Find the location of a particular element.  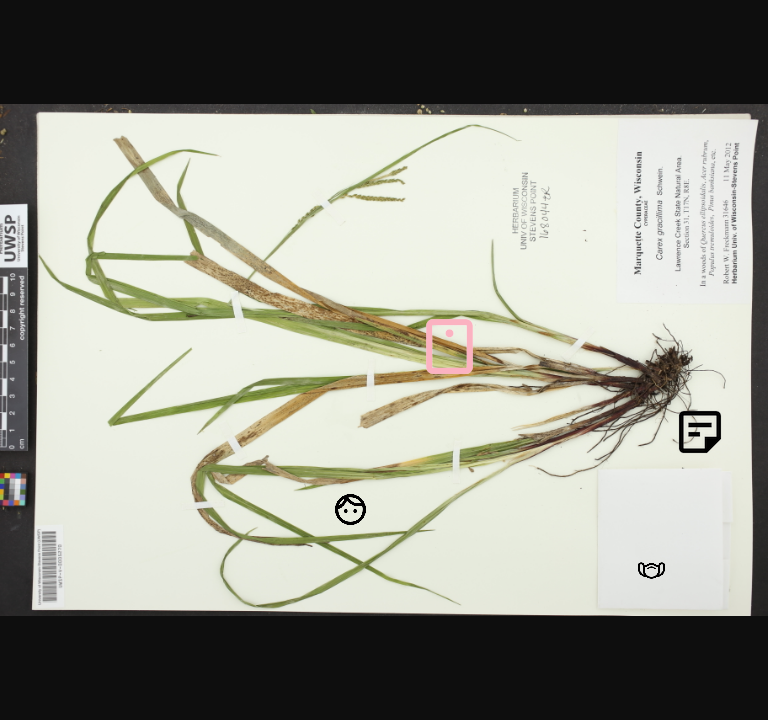

access your profile or account settings is located at coordinates (350, 509).